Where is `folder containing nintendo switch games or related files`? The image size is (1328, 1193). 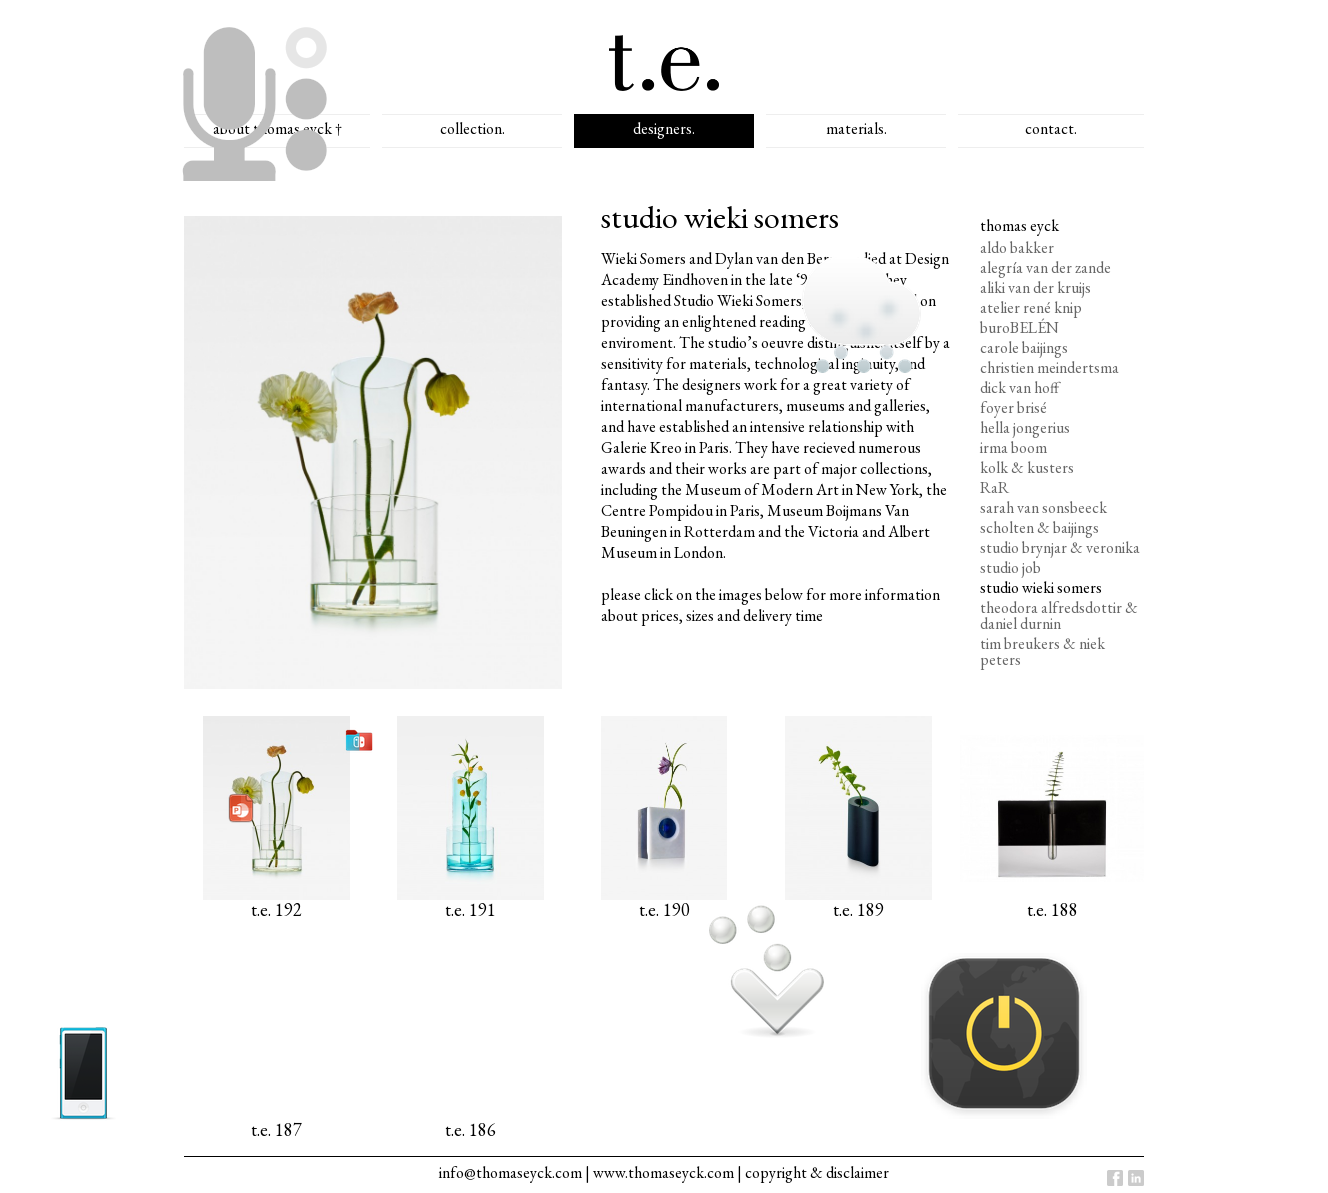 folder containing nintendo switch games or related files is located at coordinates (359, 741).